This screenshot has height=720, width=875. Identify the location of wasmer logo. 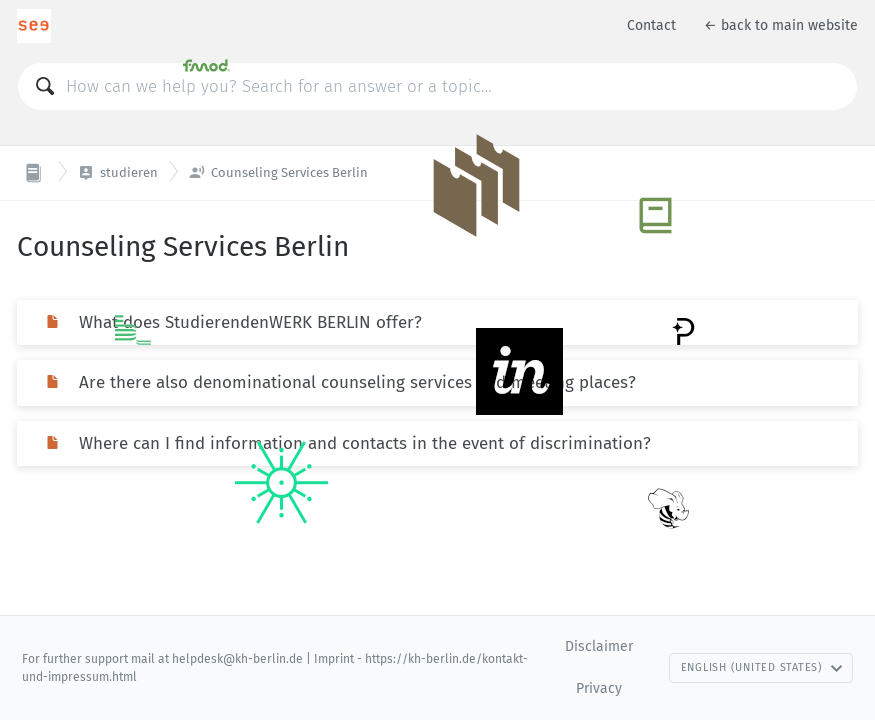
(476, 185).